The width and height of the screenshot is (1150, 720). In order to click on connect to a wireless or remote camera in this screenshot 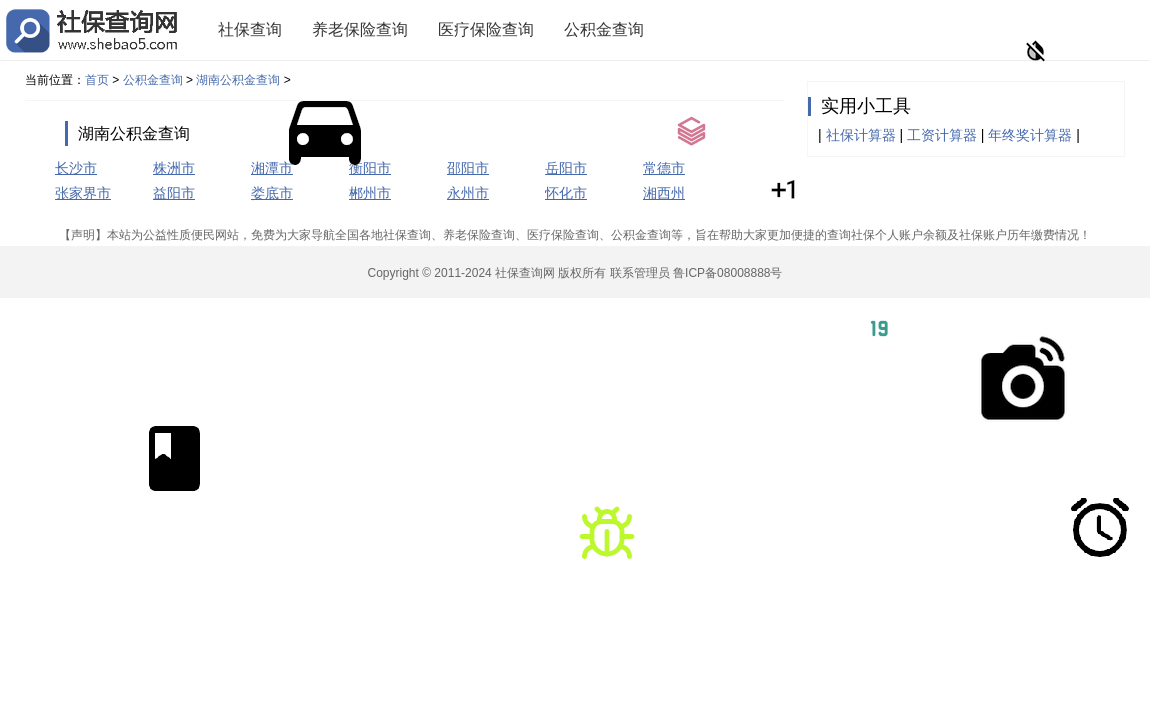, I will do `click(1023, 378)`.